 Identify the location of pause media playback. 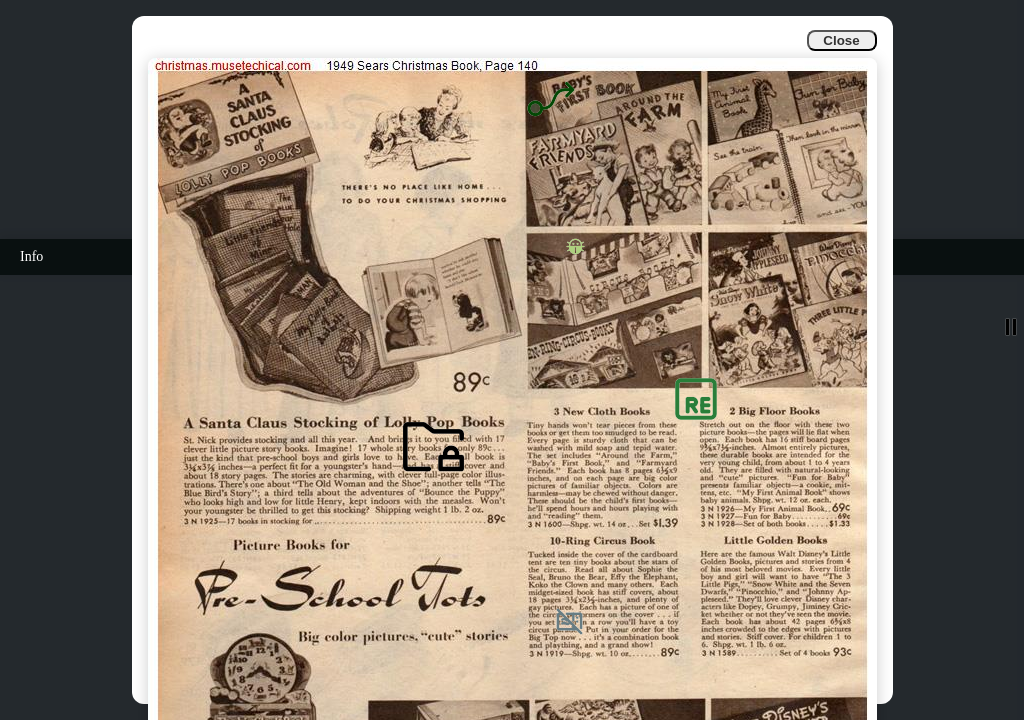
(1011, 327).